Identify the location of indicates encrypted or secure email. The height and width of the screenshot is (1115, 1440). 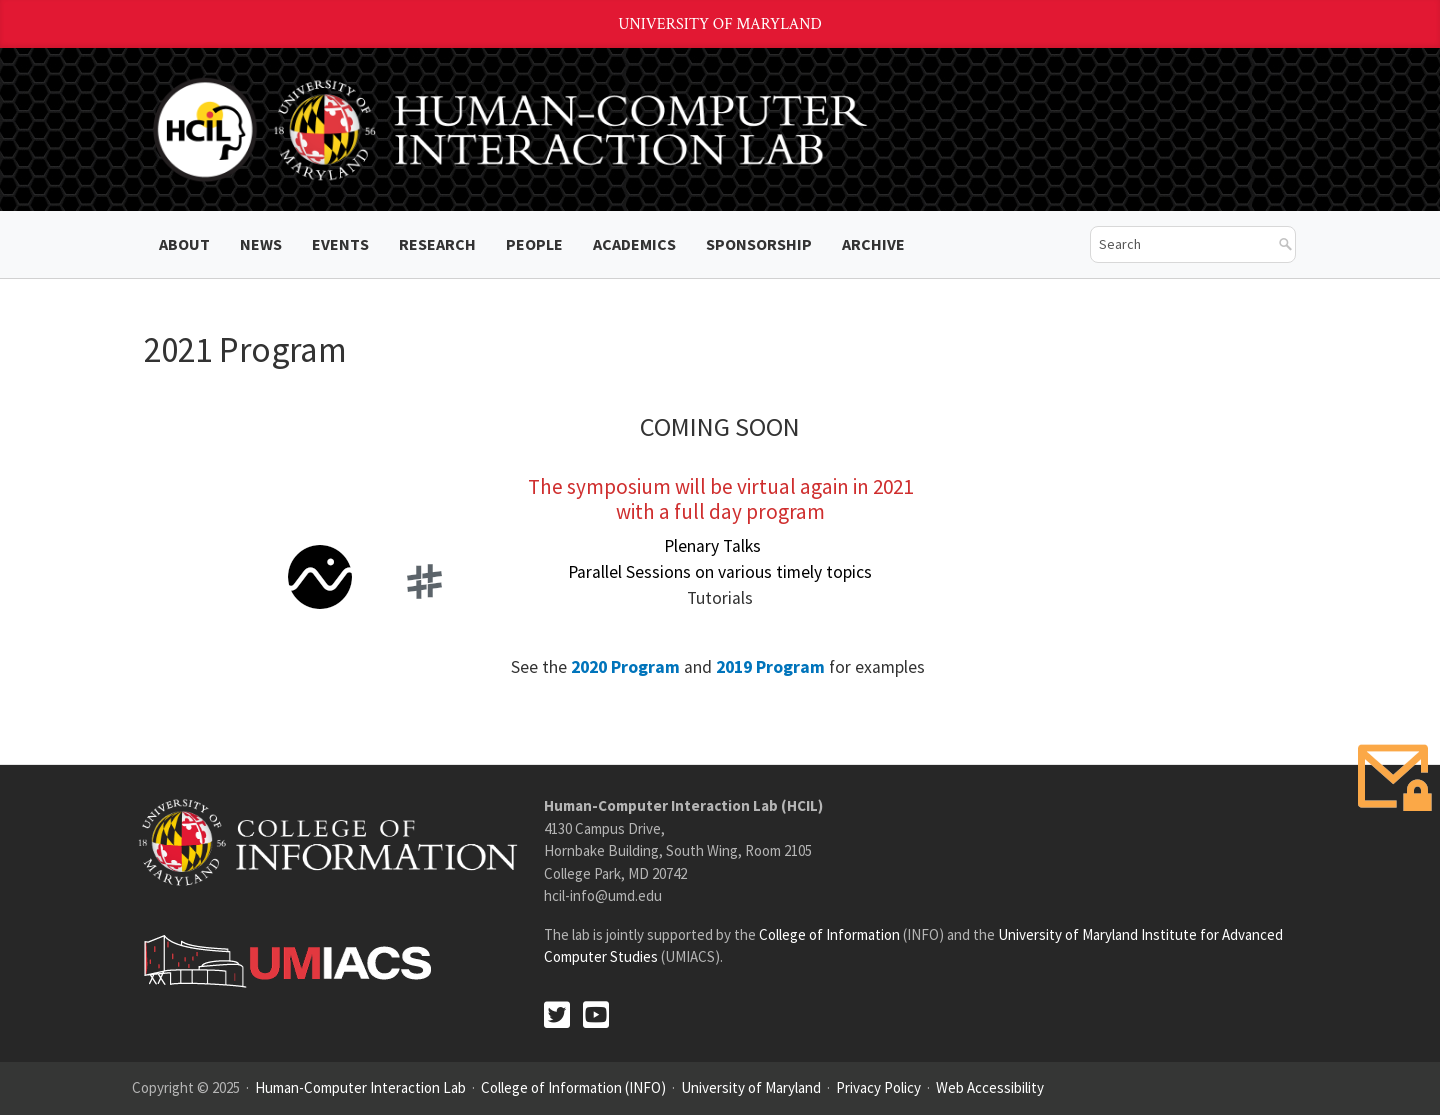
(1393, 776).